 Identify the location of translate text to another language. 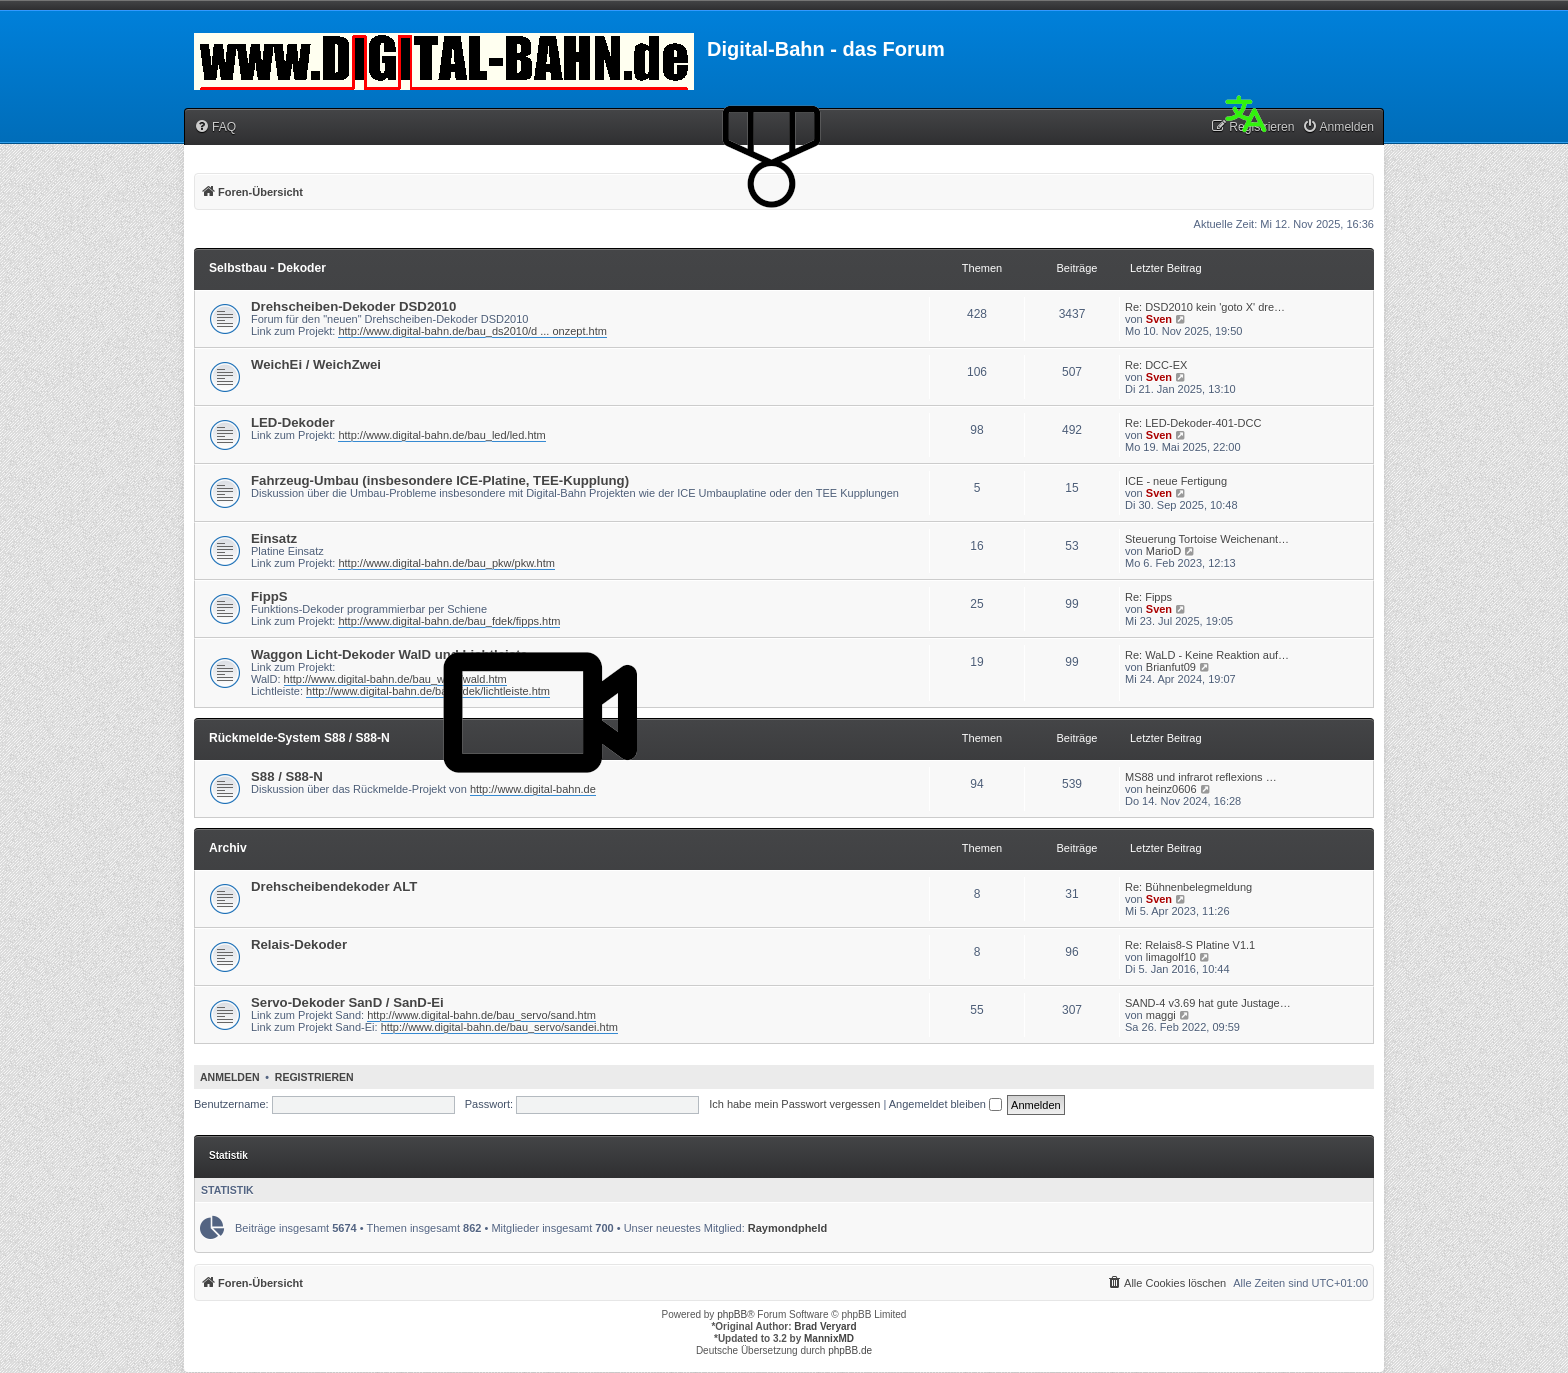
(1244, 114).